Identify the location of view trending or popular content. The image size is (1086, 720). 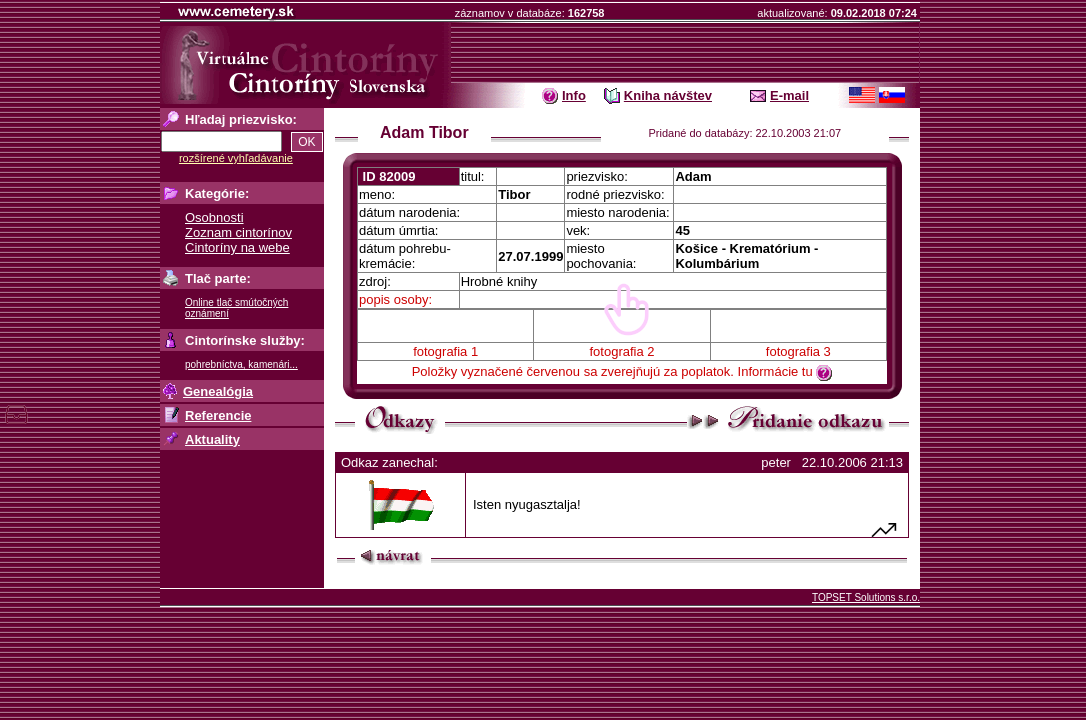
(884, 530).